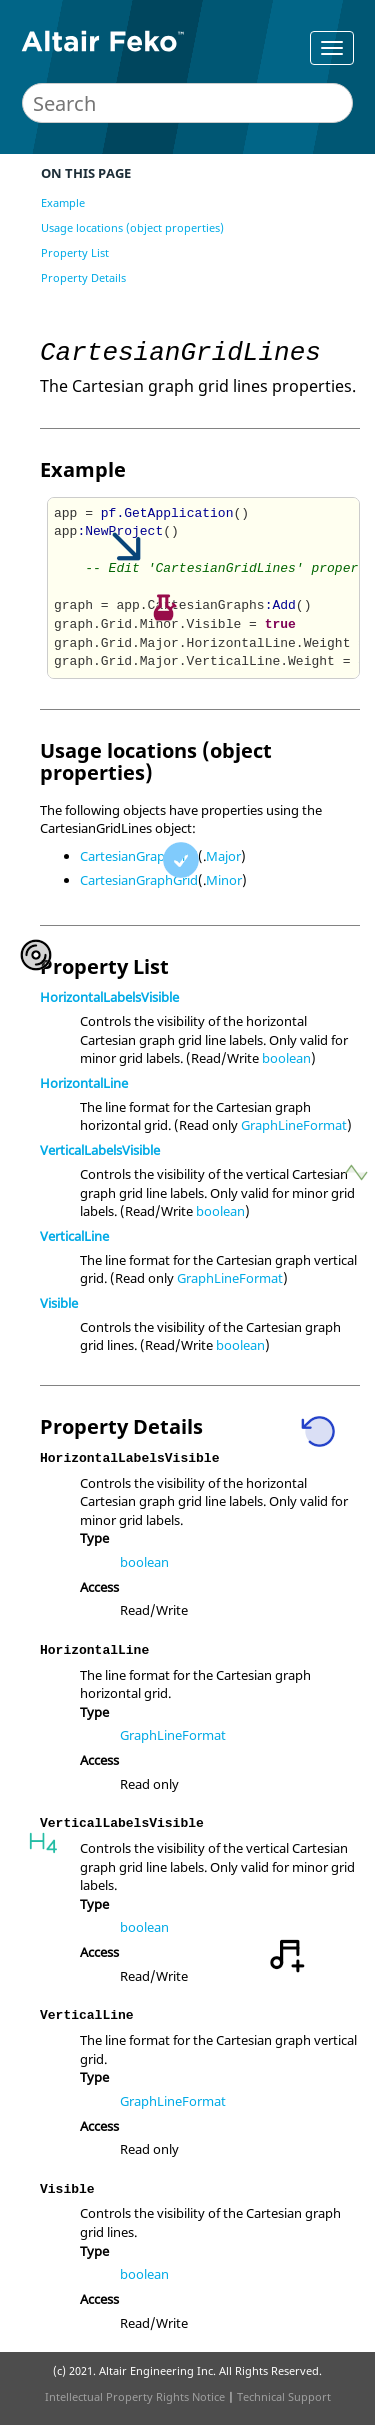 The width and height of the screenshot is (375, 2425). Describe the element at coordinates (356, 1172) in the screenshot. I see `select triangle waveform for audio synthesis` at that location.